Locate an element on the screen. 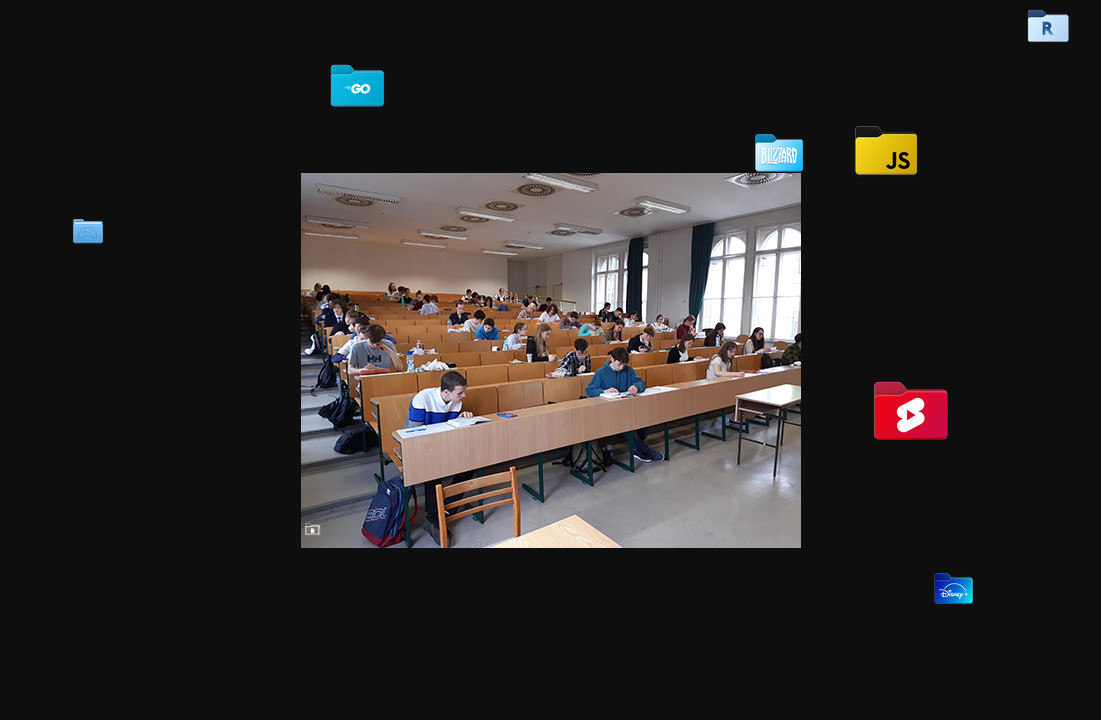 The image size is (1101, 720). open your games folder is located at coordinates (88, 231).